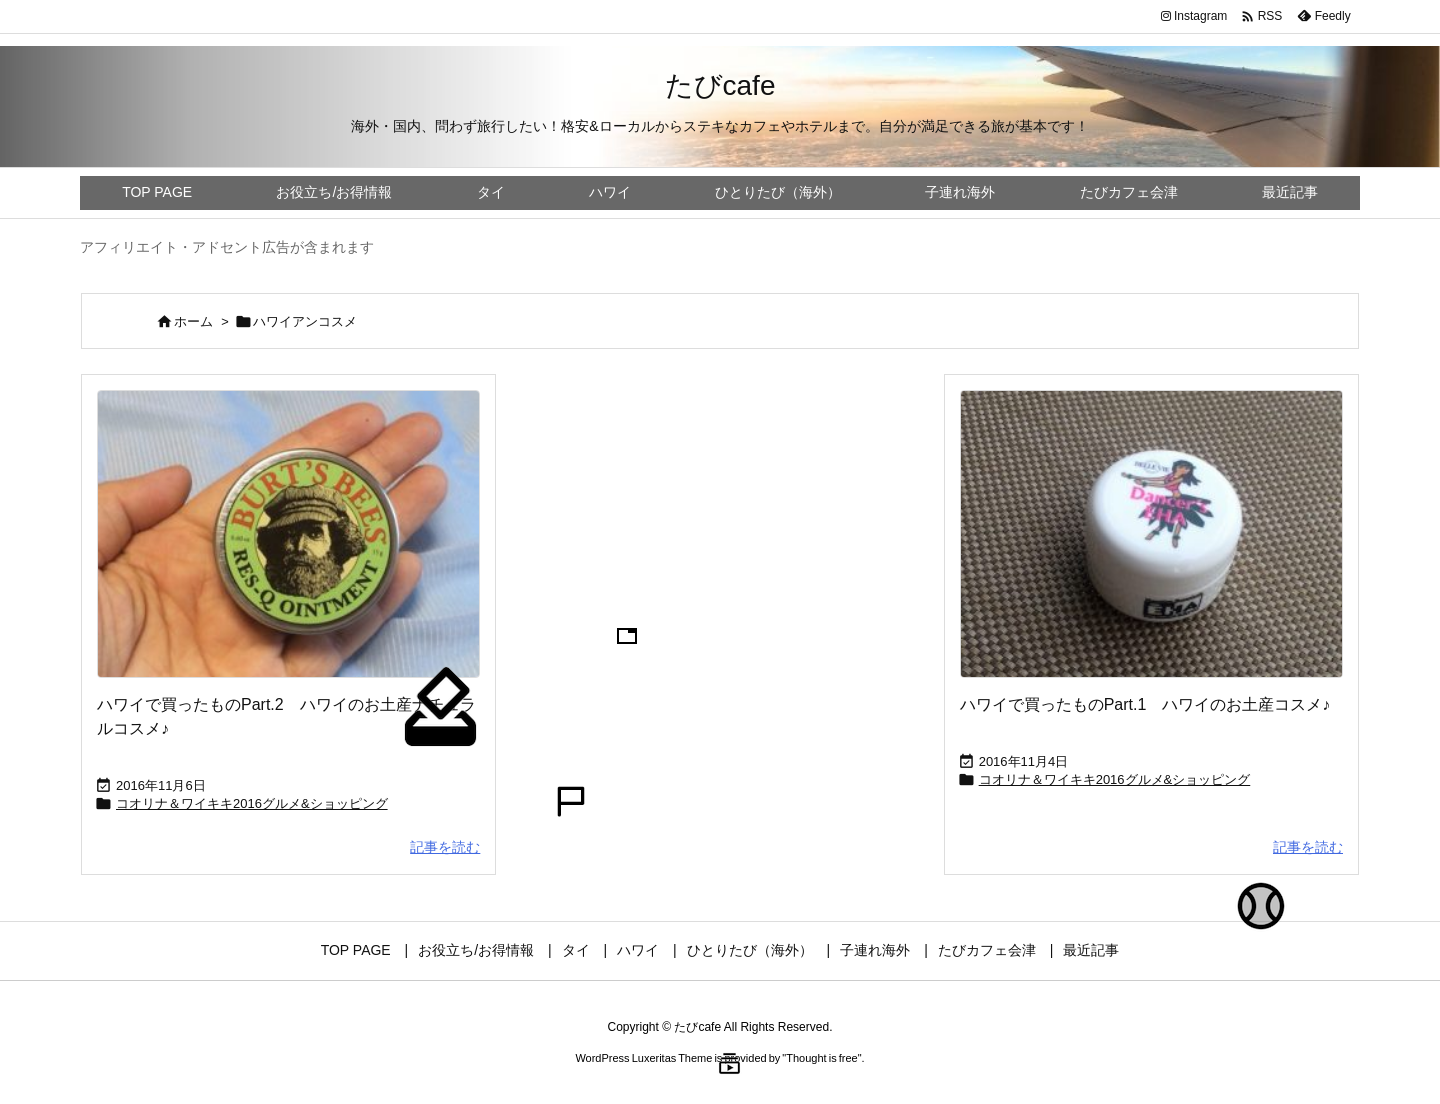 This screenshot has width=1440, height=1104. What do you see at coordinates (571, 800) in the screenshot?
I see `flag an item for review` at bounding box center [571, 800].